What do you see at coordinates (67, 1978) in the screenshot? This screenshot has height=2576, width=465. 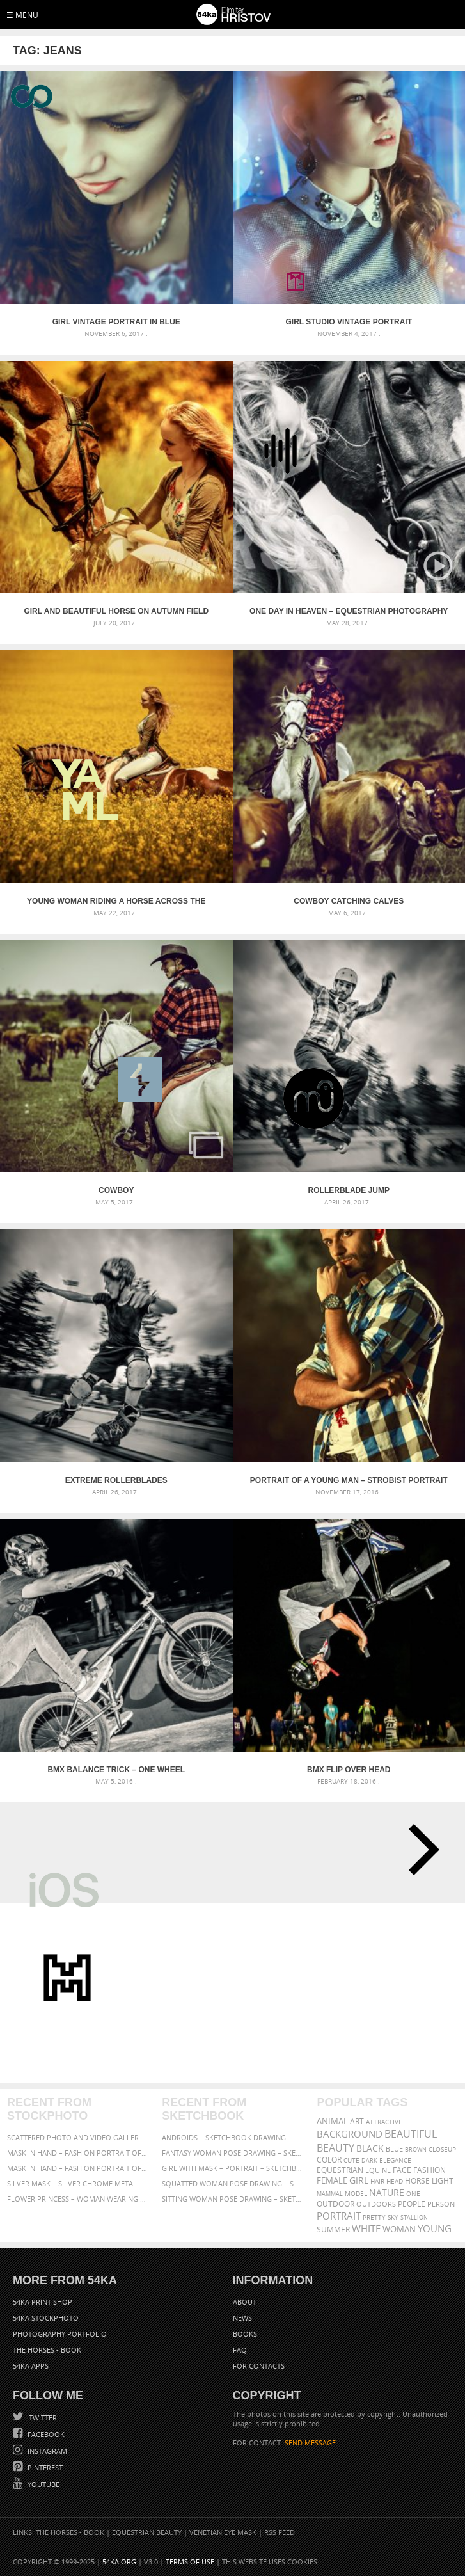 I see `mixtral AI model logo` at bounding box center [67, 1978].